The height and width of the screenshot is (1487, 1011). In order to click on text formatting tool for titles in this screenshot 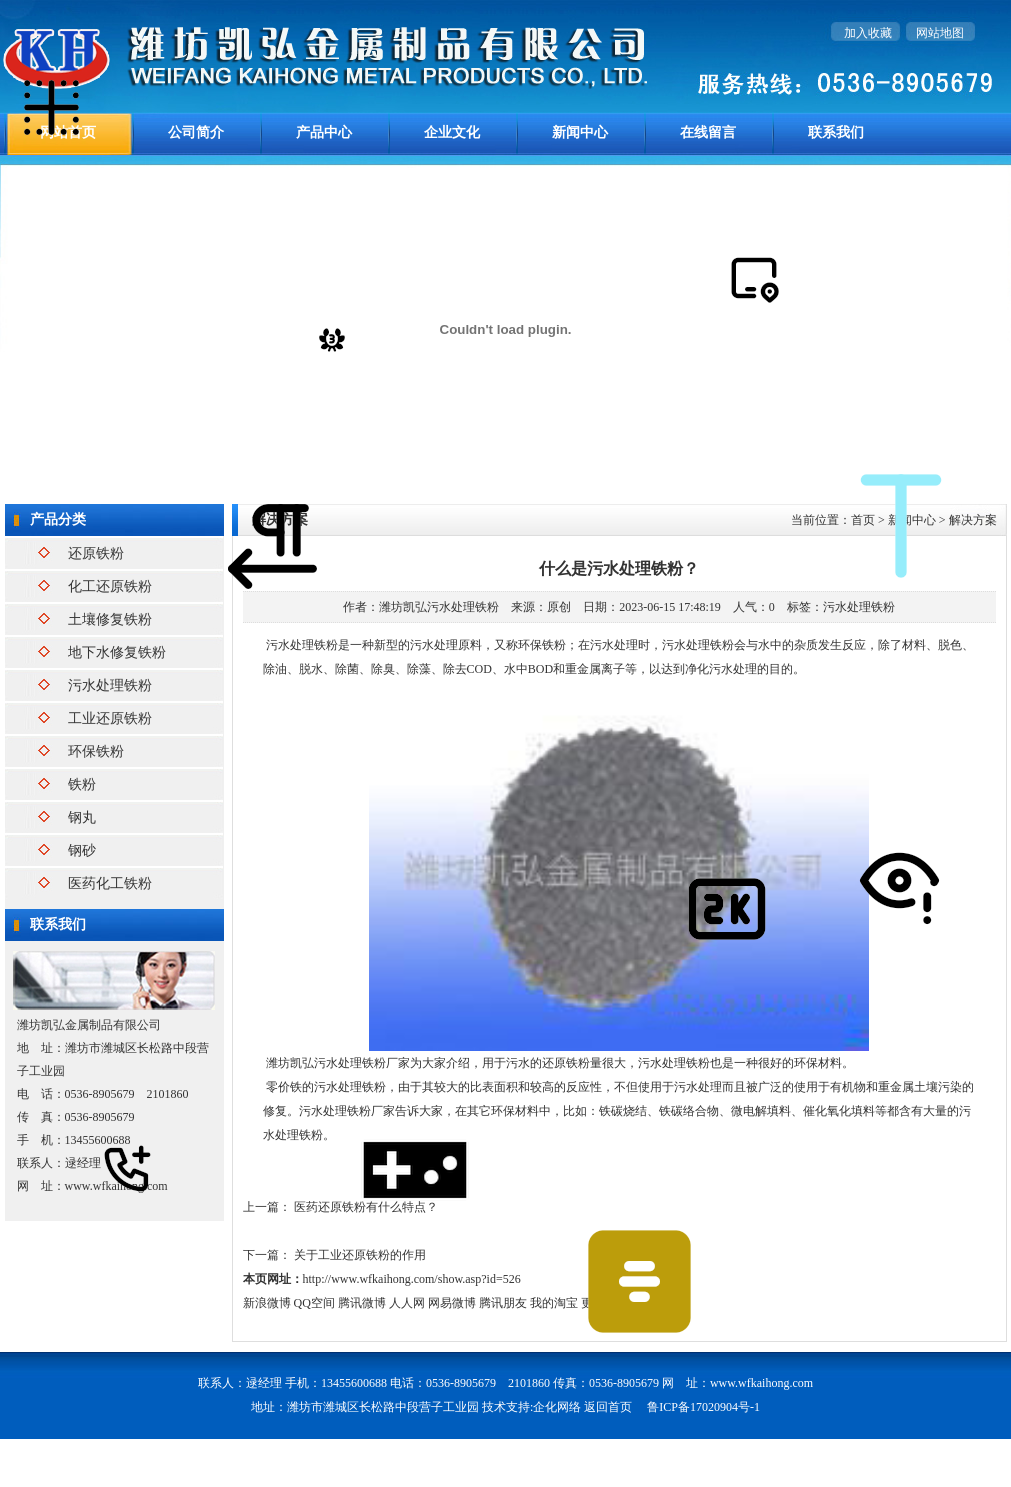, I will do `click(901, 526)`.